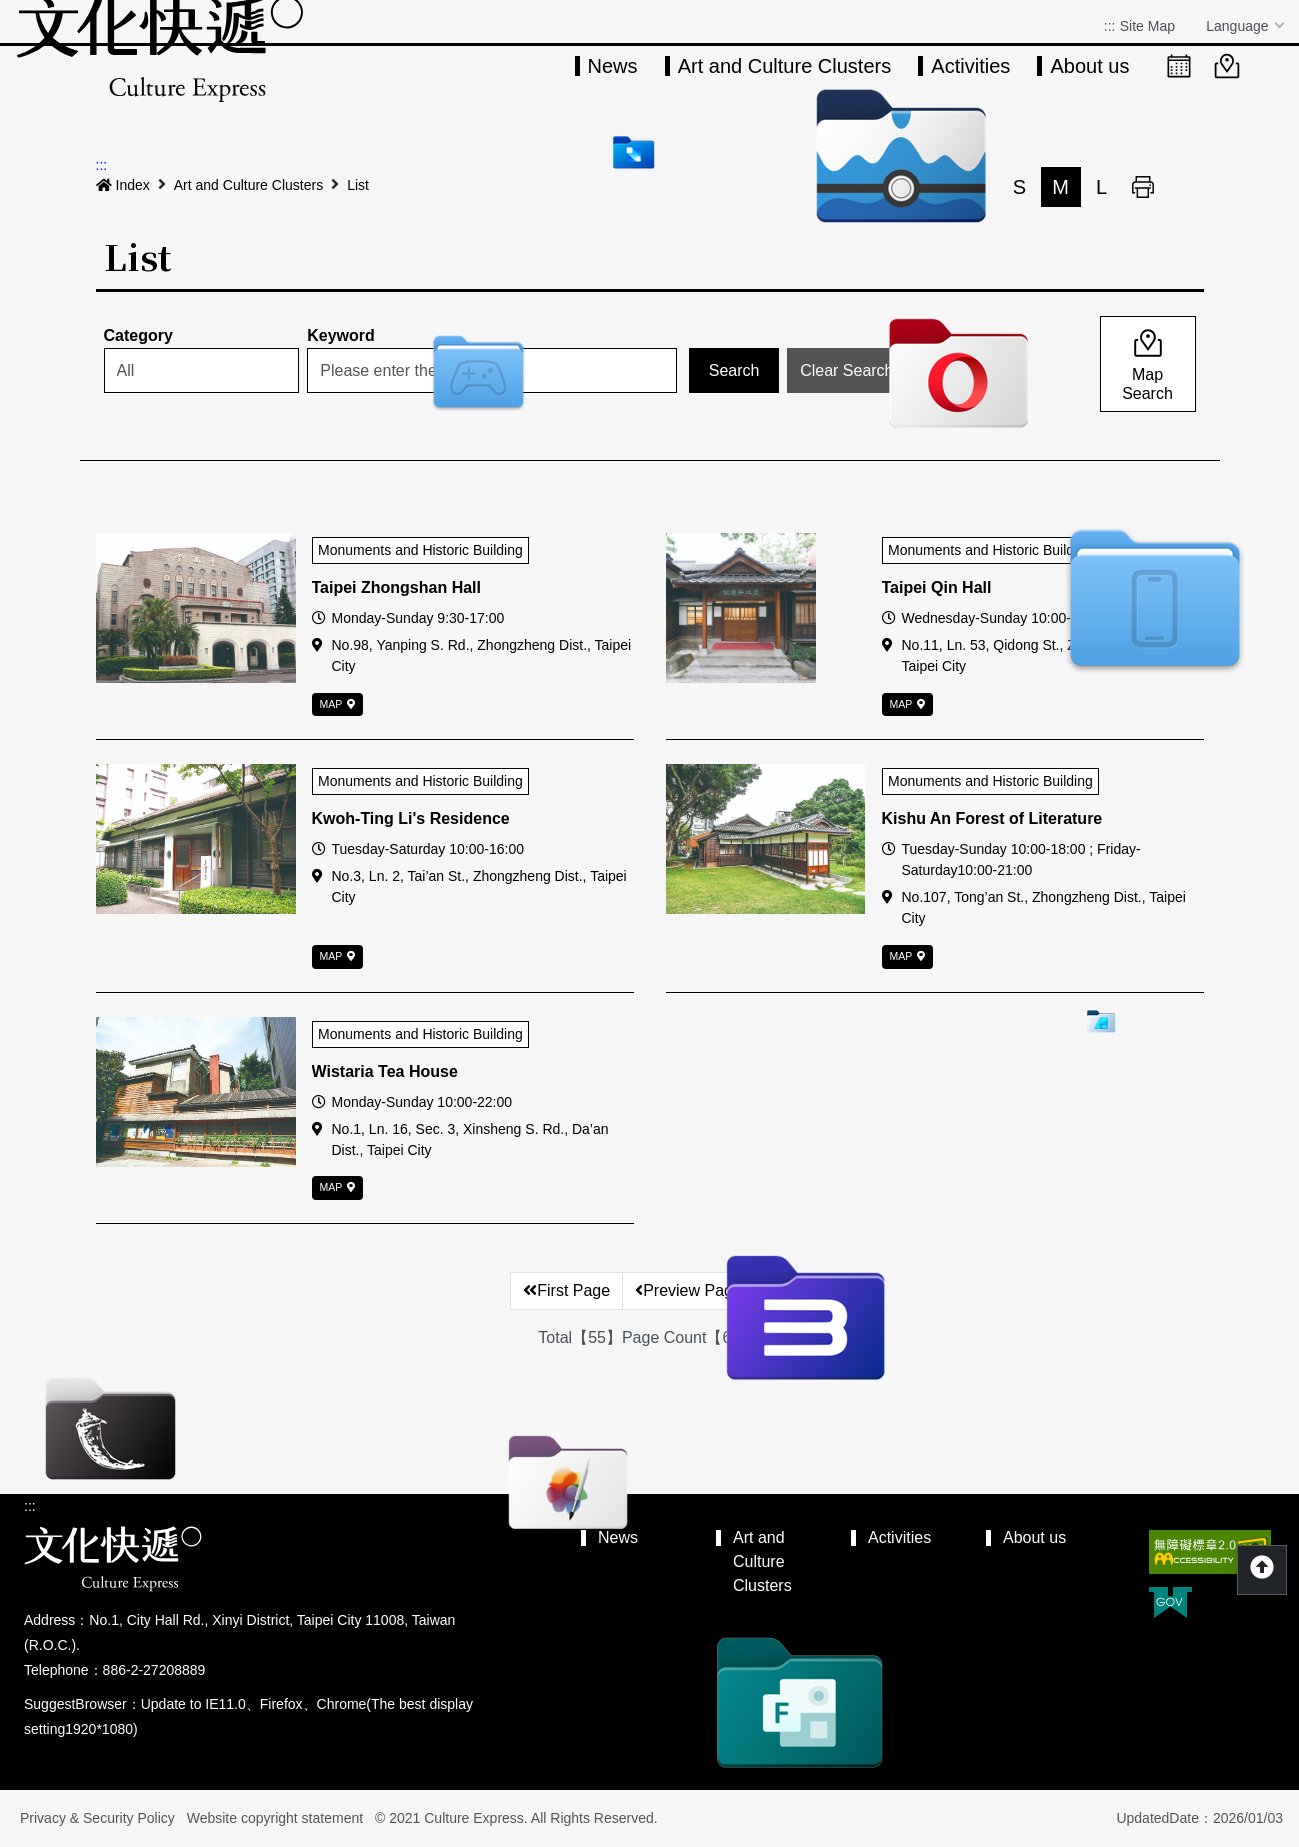 This screenshot has width=1299, height=1847. What do you see at coordinates (478, 371) in the screenshot?
I see `open your games folder` at bounding box center [478, 371].